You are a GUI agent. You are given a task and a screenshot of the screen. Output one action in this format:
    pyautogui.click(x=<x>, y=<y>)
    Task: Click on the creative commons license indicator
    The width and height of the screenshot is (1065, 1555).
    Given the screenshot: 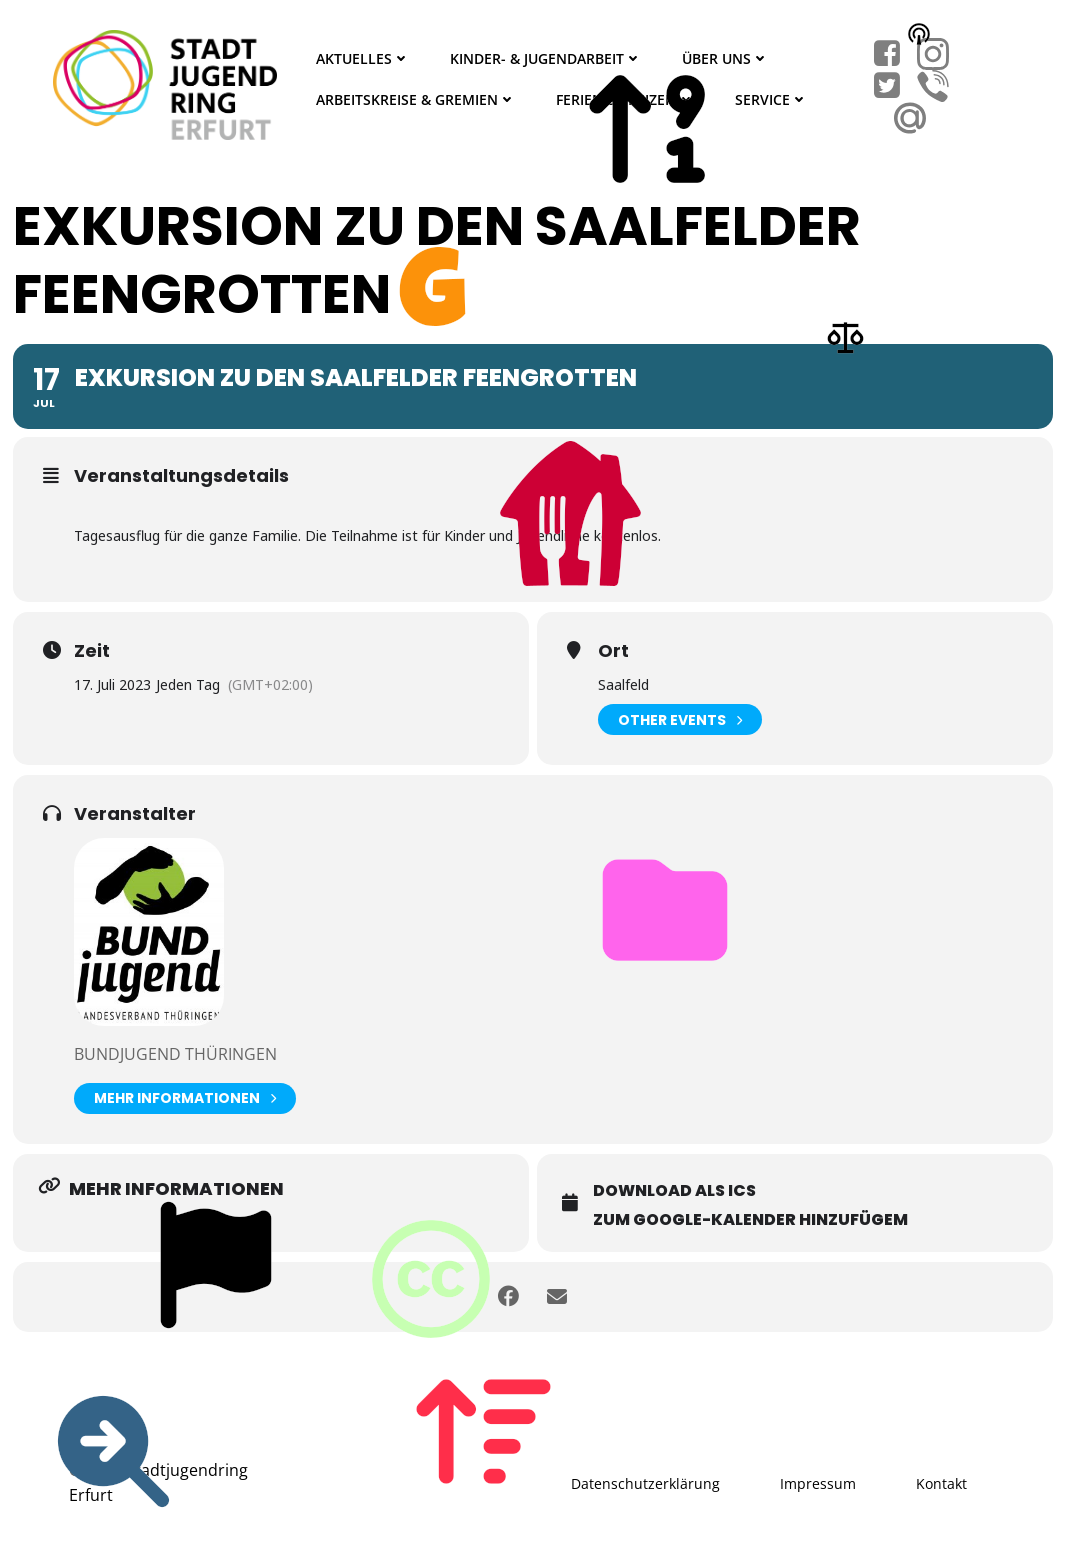 What is the action you would take?
    pyautogui.click(x=431, y=1279)
    